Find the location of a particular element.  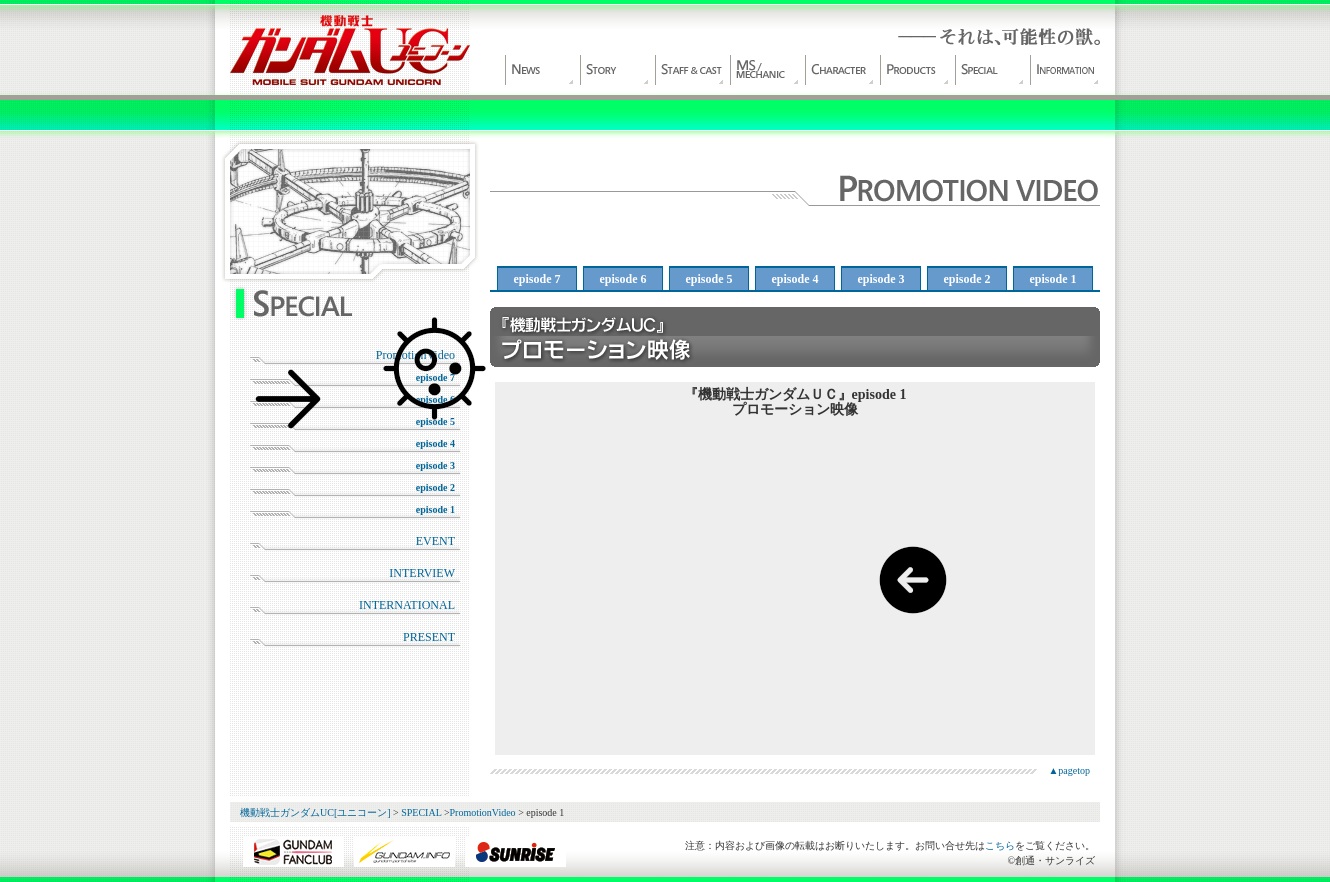

navigate to the next item or page is located at coordinates (288, 399).